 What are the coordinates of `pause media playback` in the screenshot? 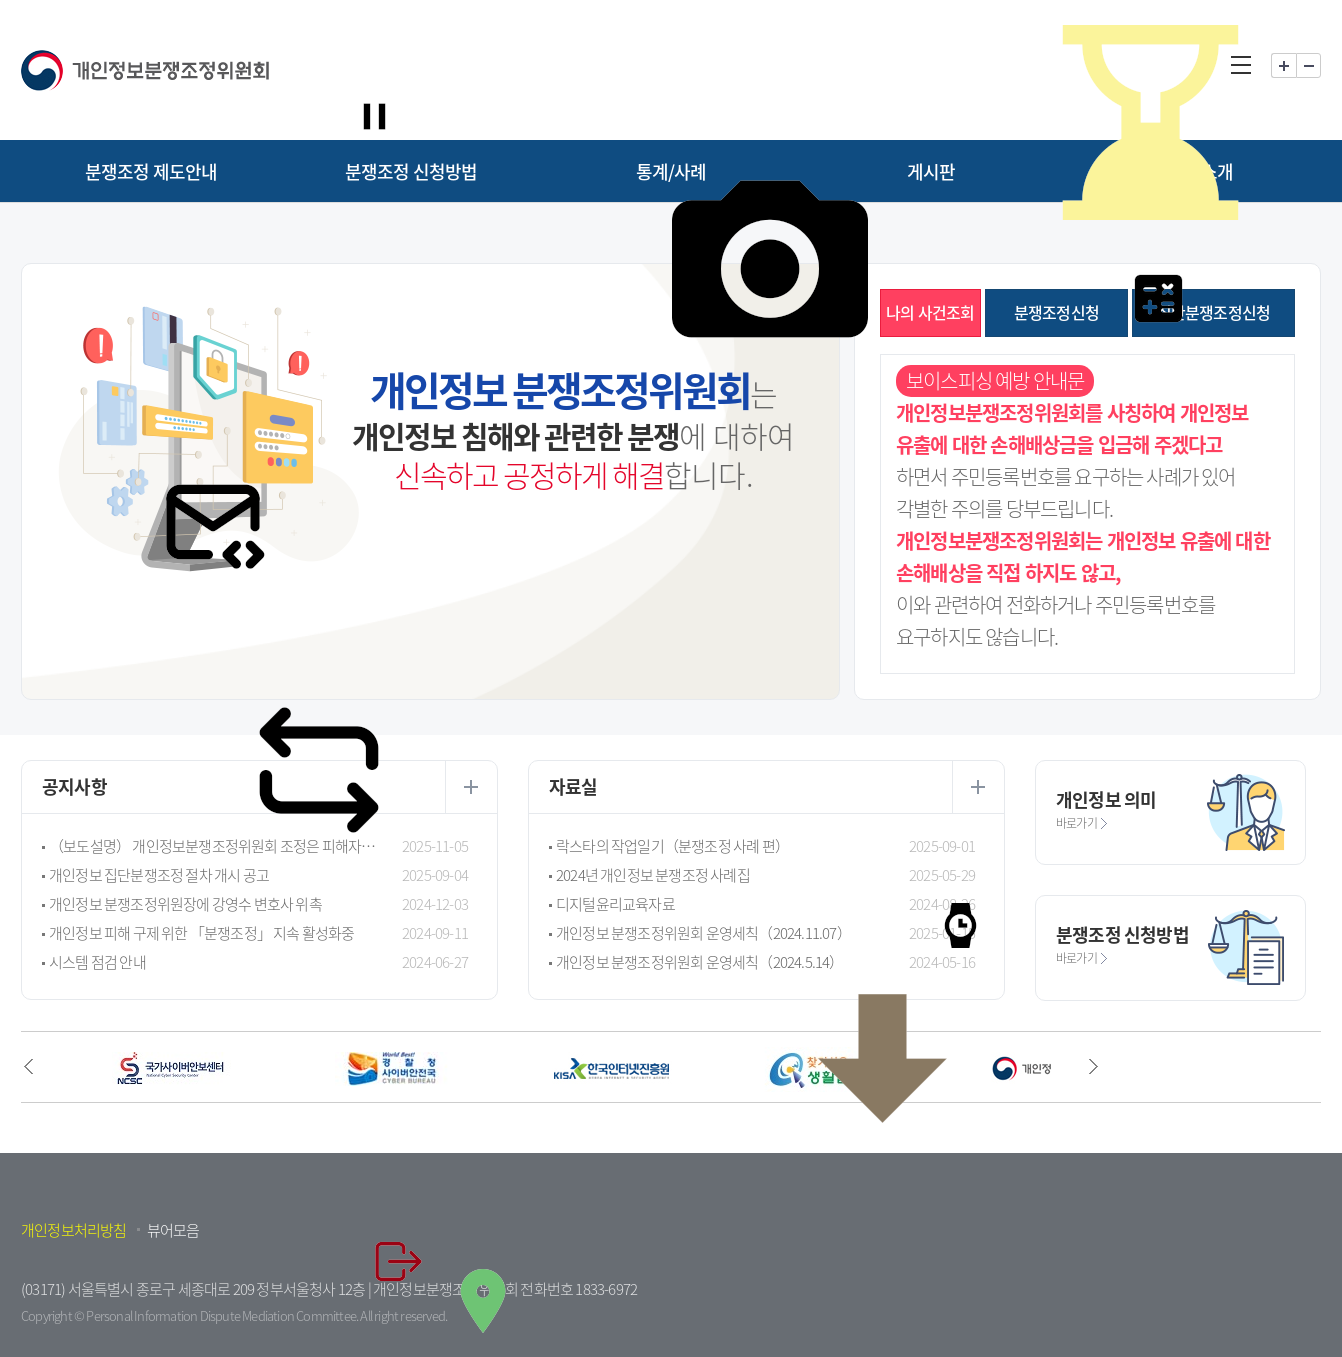 It's located at (374, 116).